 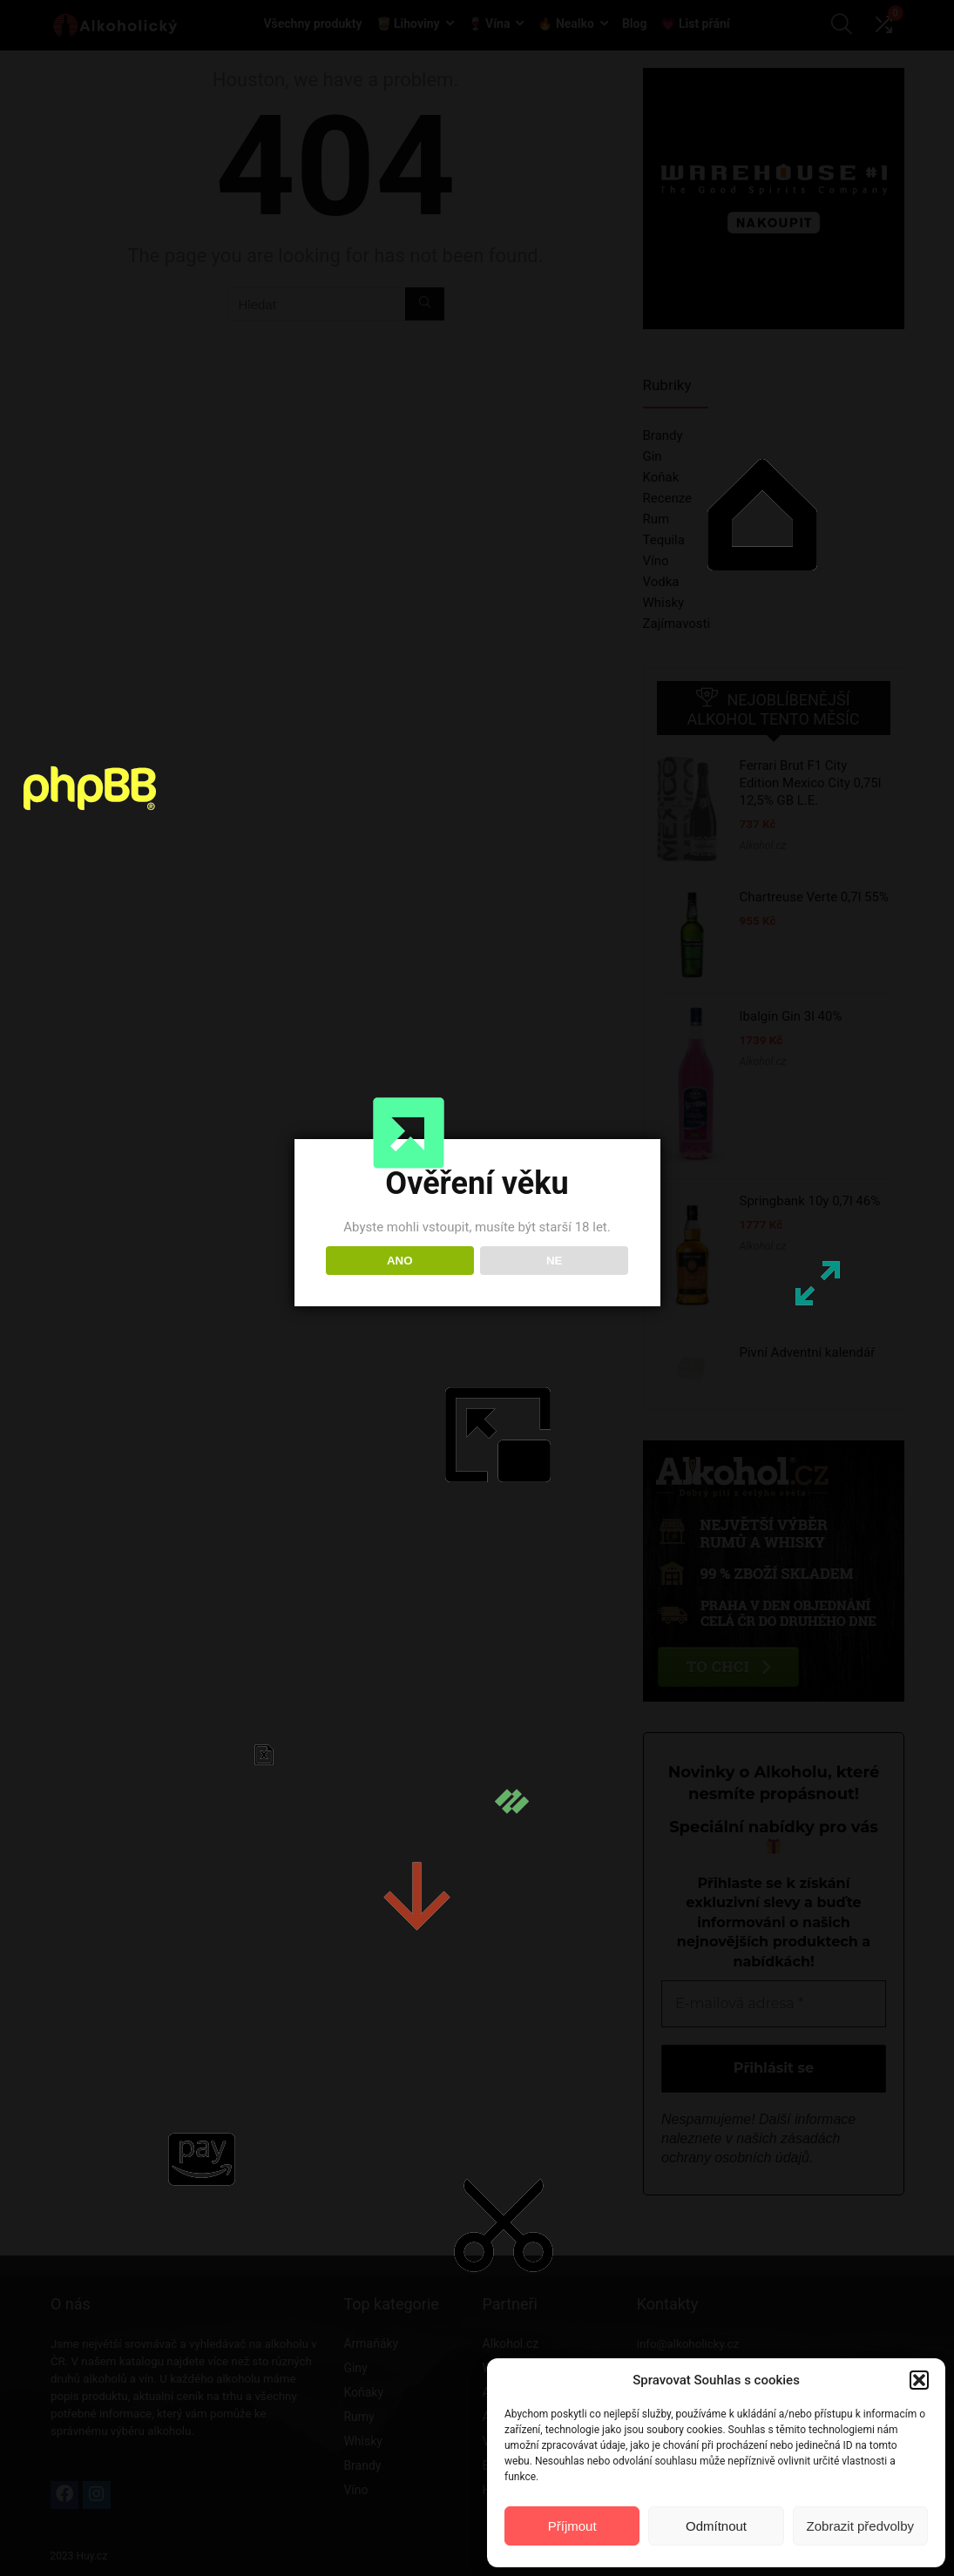 I want to click on visit phpBB forum software website, so click(x=90, y=788).